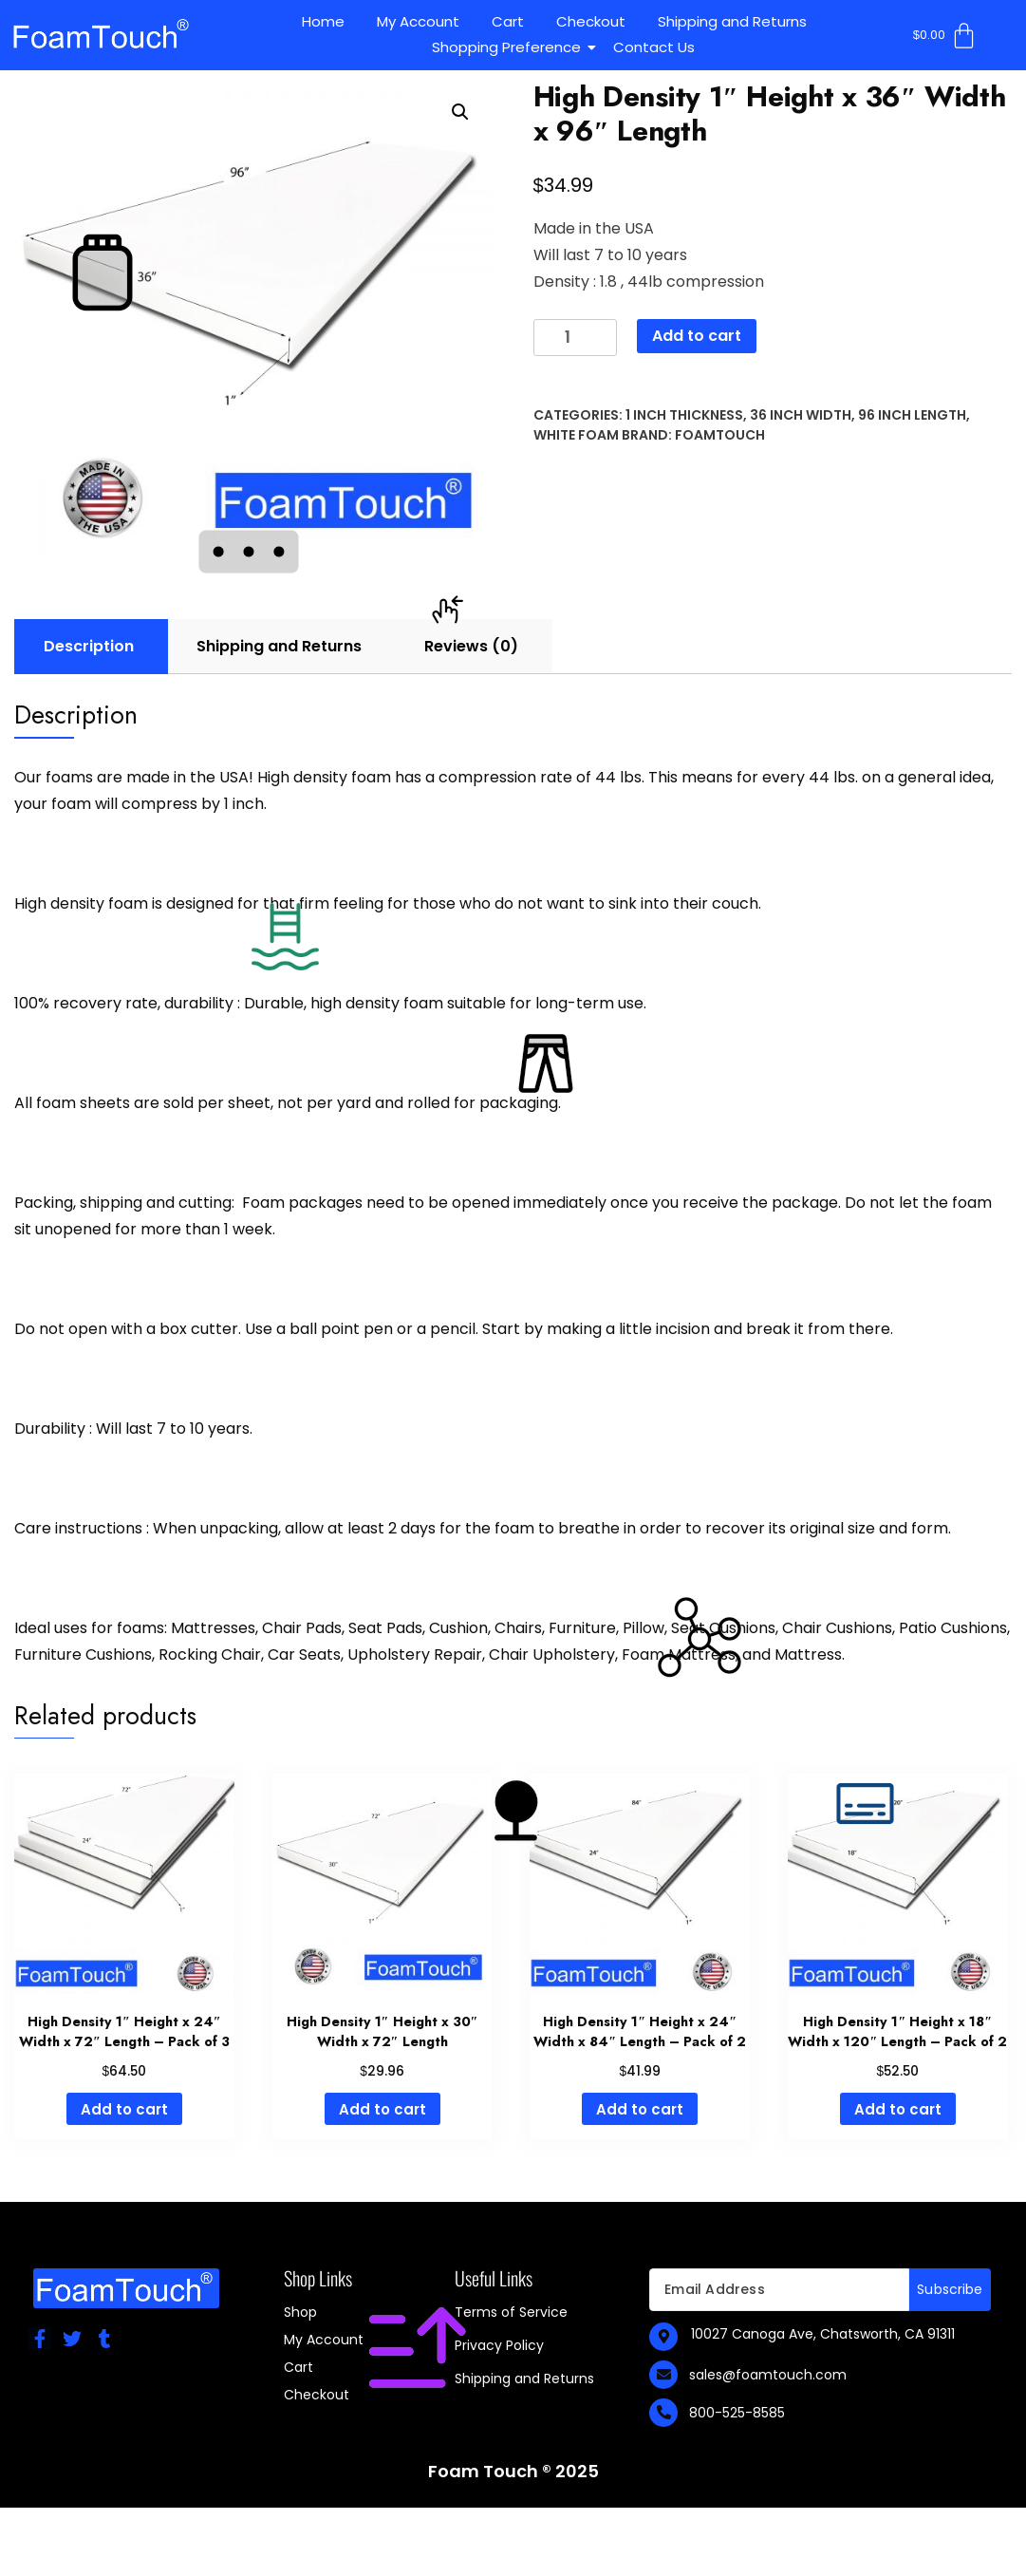 The height and width of the screenshot is (2576, 1026). I want to click on swipe left to navigate or dismiss, so click(446, 611).